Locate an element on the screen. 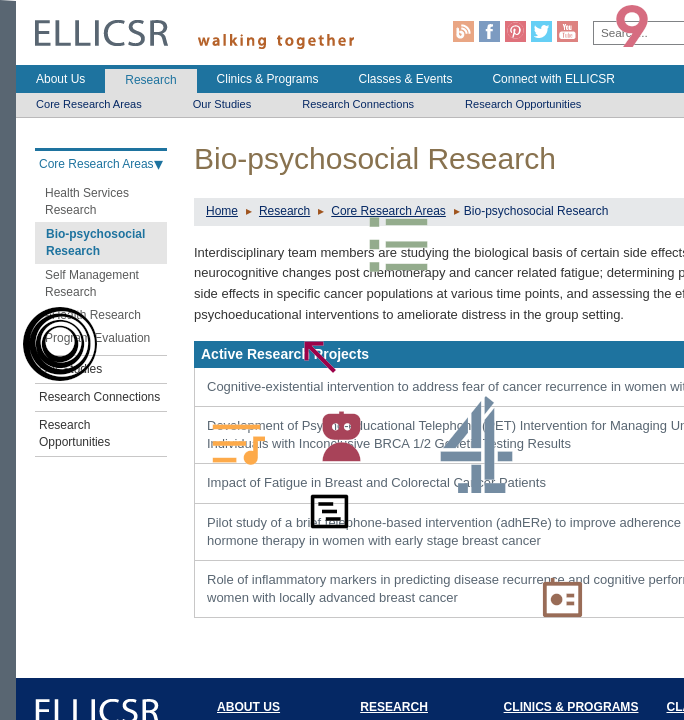 The height and width of the screenshot is (720, 684). open radio or audio streaming app is located at coordinates (562, 599).